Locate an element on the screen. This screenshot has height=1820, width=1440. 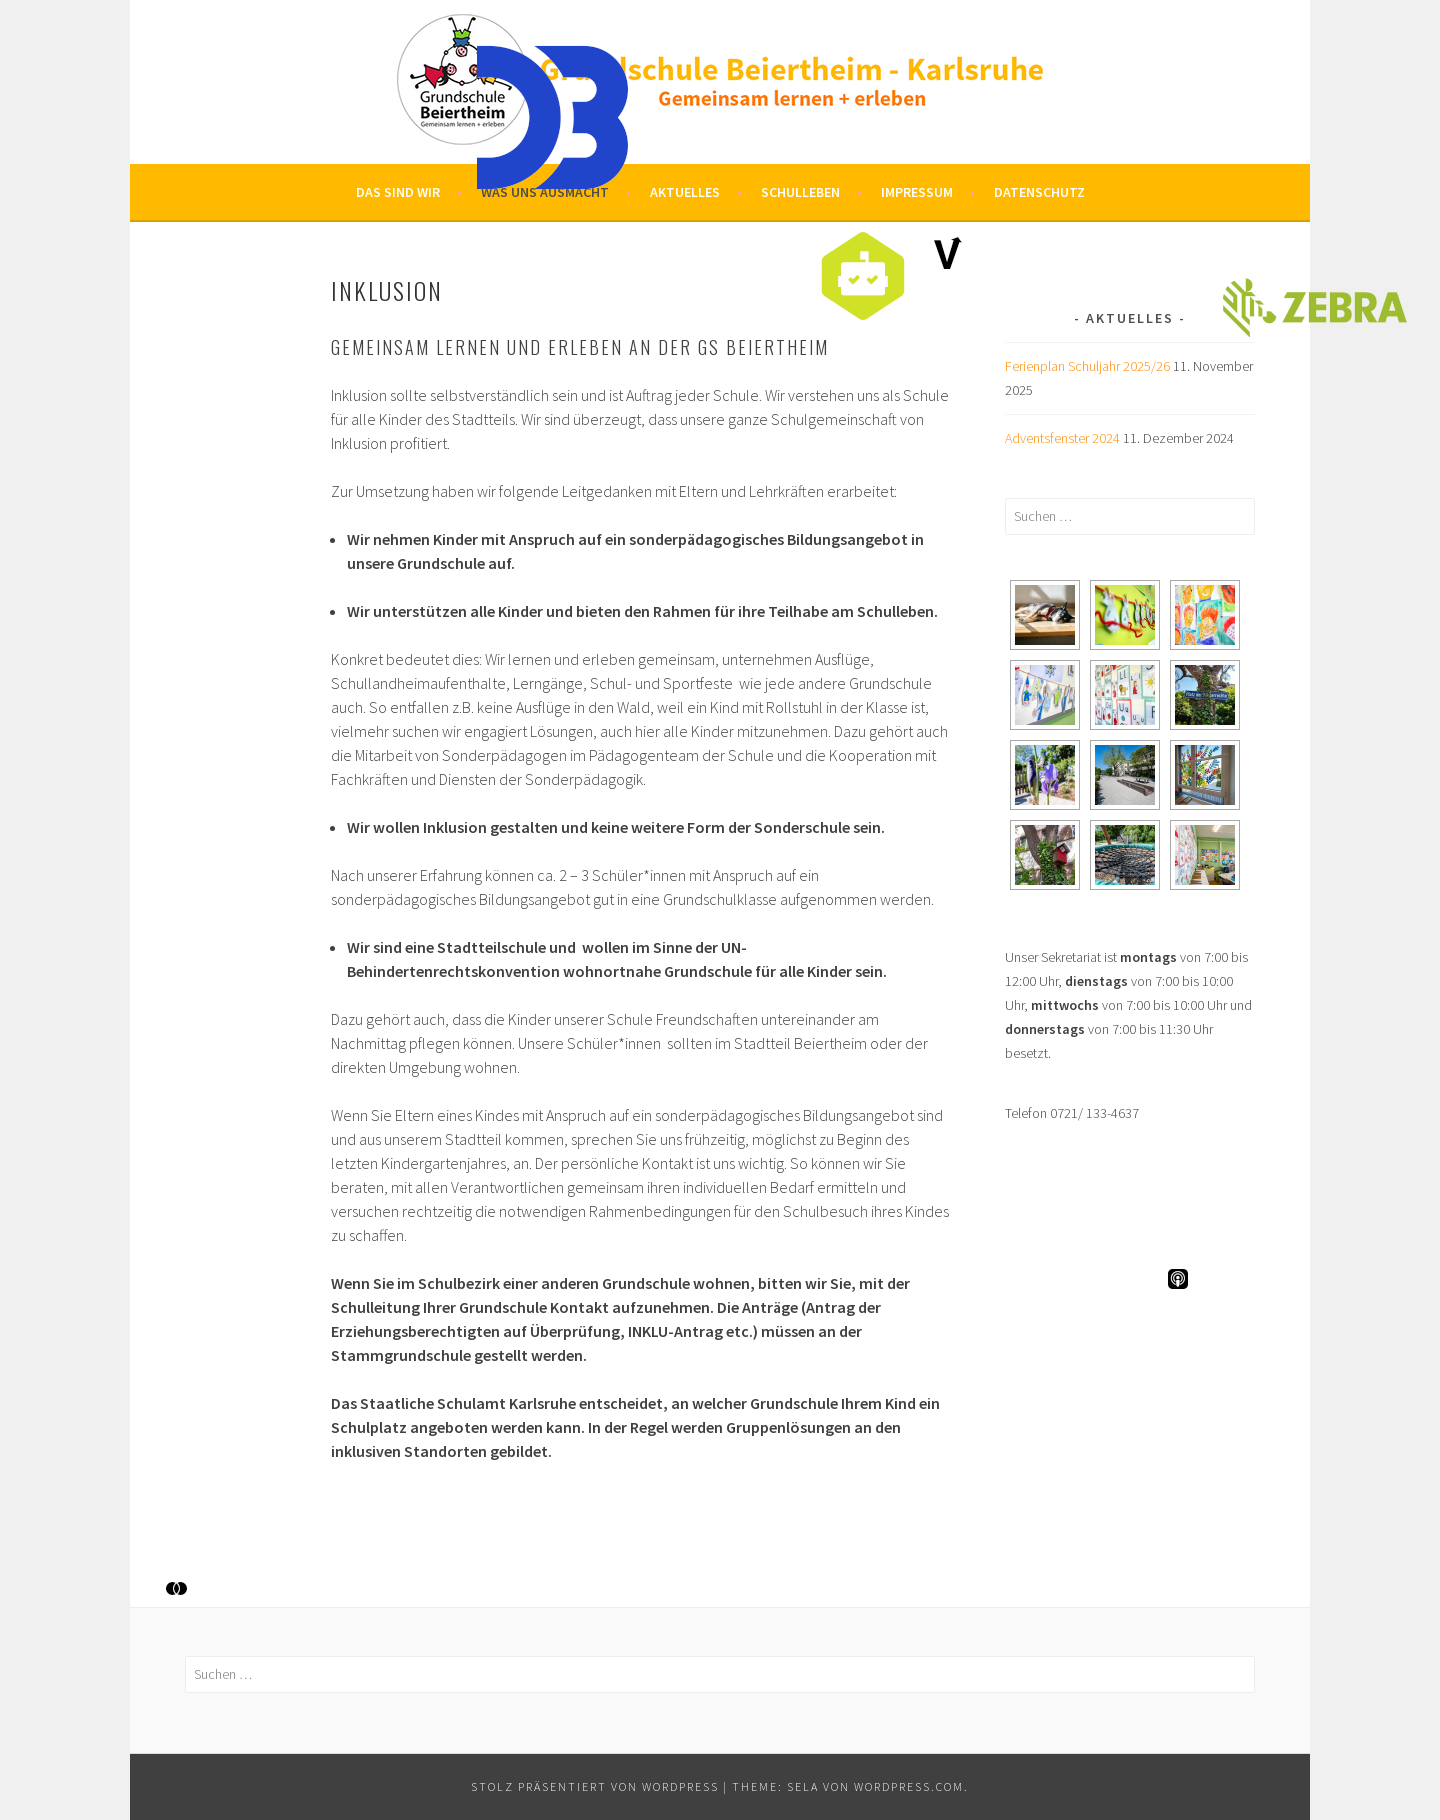
zebra technologies company logo is located at coordinates (1315, 308).